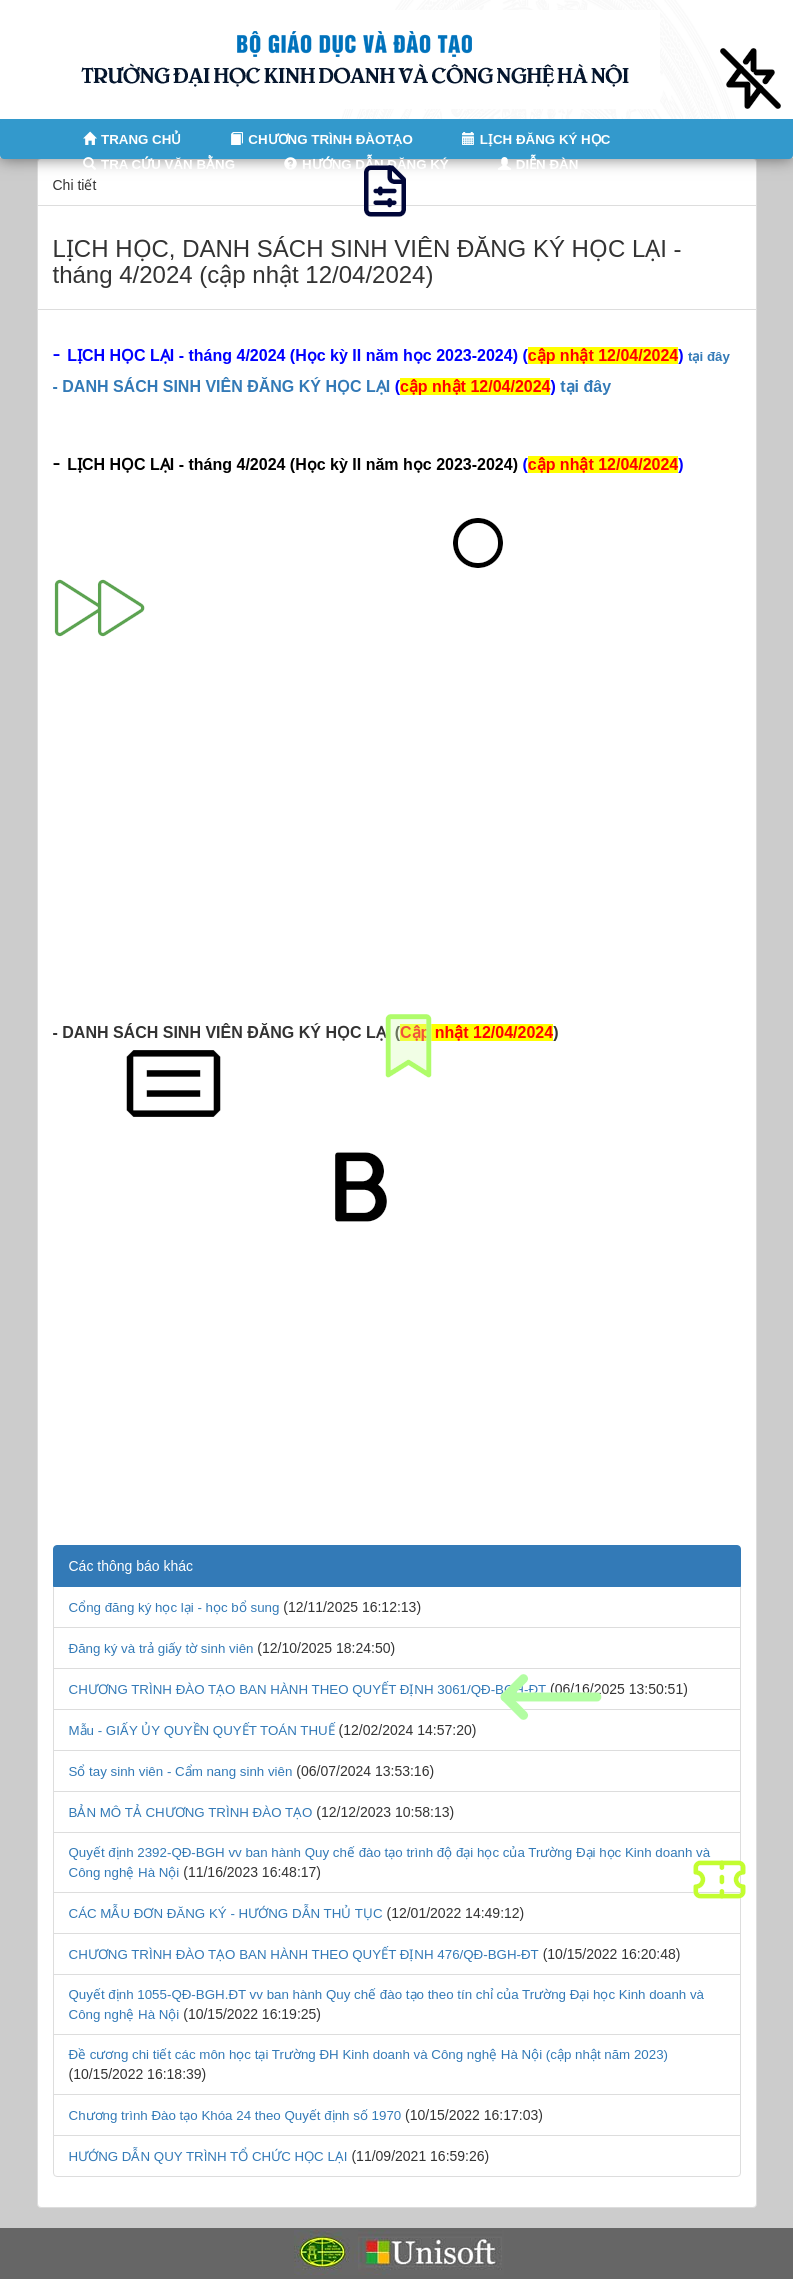  I want to click on indicates a constant value in code, so click(173, 1083).